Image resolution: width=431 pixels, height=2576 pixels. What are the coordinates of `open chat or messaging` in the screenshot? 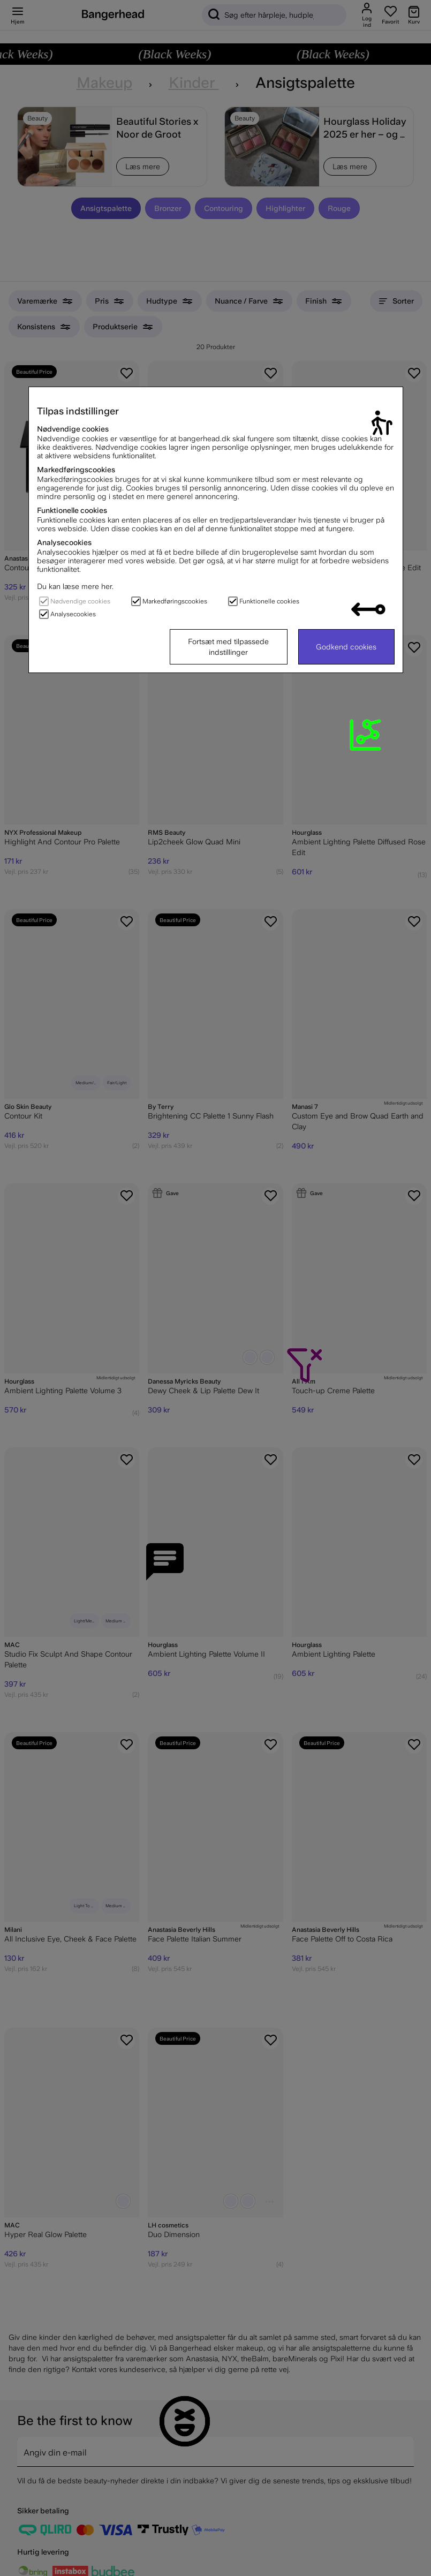 It's located at (165, 1562).